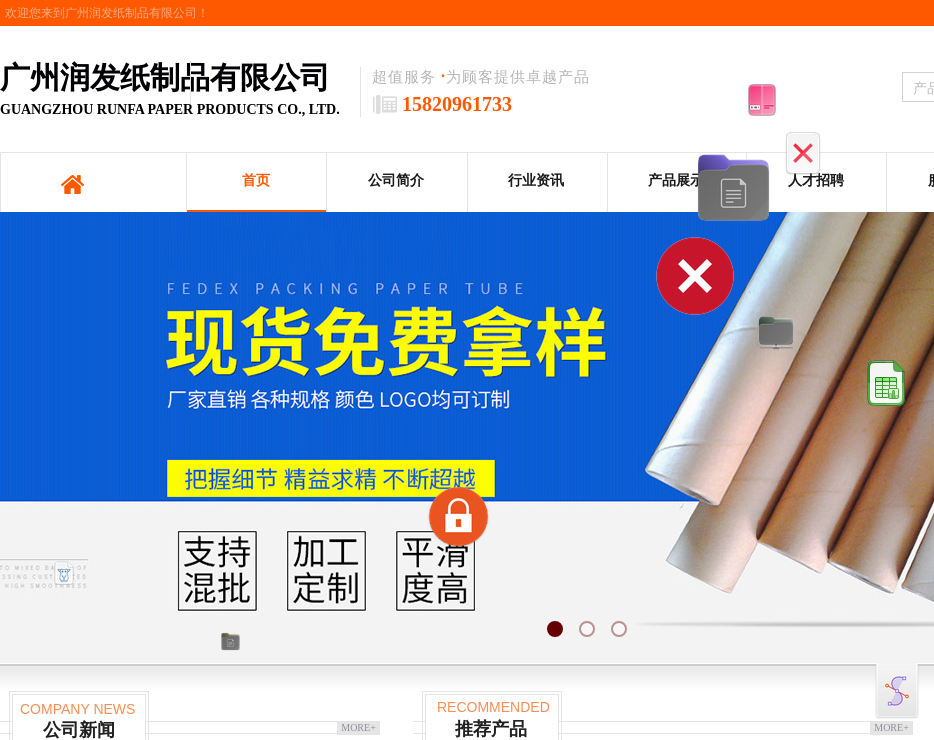 The image size is (934, 740). I want to click on dismiss or close a dialog, so click(695, 276).